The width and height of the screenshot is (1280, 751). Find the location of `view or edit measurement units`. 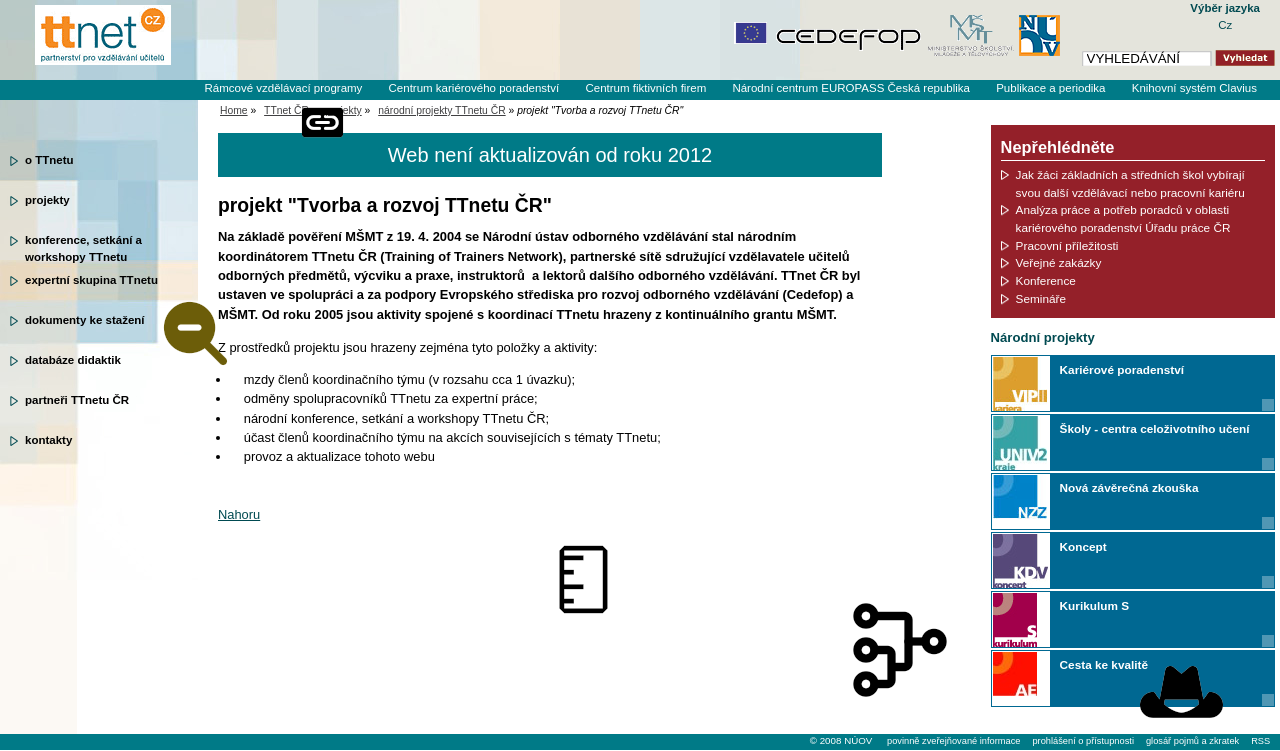

view or edit measurement units is located at coordinates (583, 579).